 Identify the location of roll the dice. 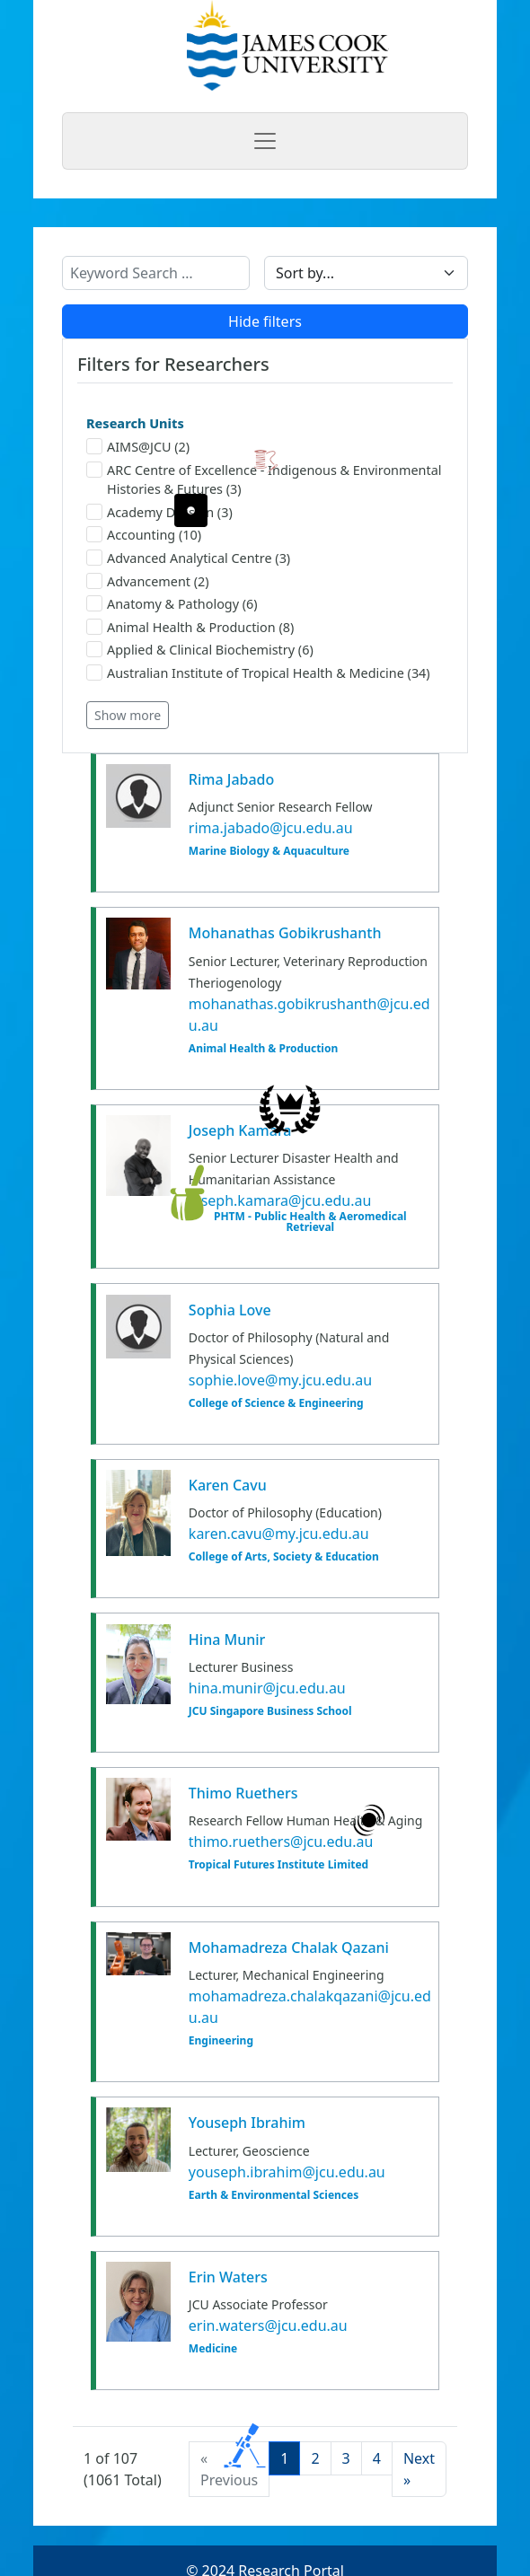
(190, 510).